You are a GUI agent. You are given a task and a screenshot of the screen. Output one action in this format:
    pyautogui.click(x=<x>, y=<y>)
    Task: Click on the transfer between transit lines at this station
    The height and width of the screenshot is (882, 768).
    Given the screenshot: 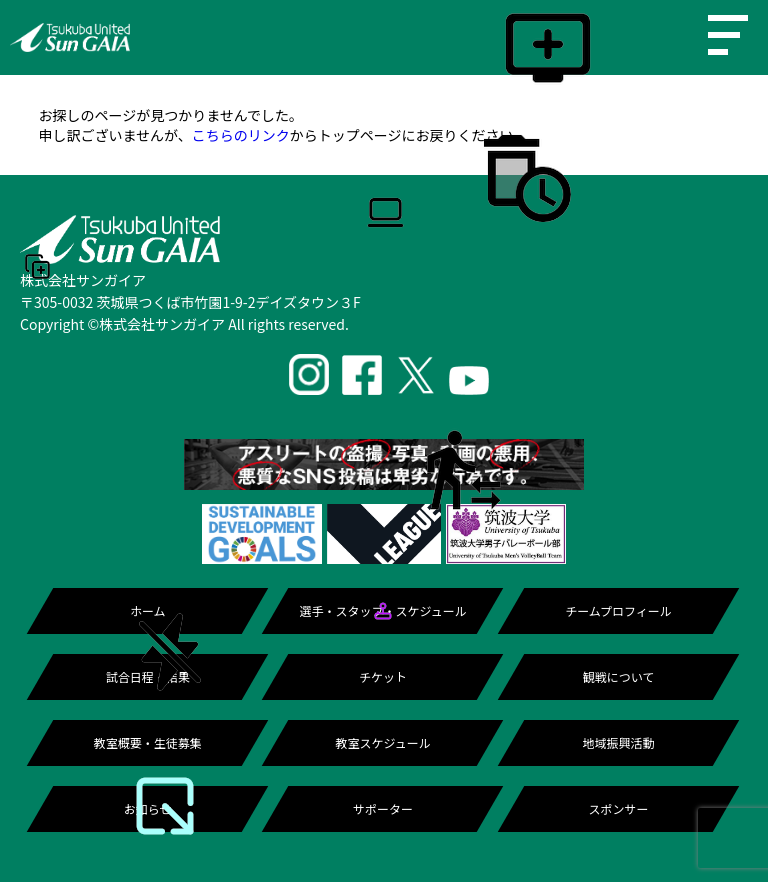 What is the action you would take?
    pyautogui.click(x=464, y=469)
    